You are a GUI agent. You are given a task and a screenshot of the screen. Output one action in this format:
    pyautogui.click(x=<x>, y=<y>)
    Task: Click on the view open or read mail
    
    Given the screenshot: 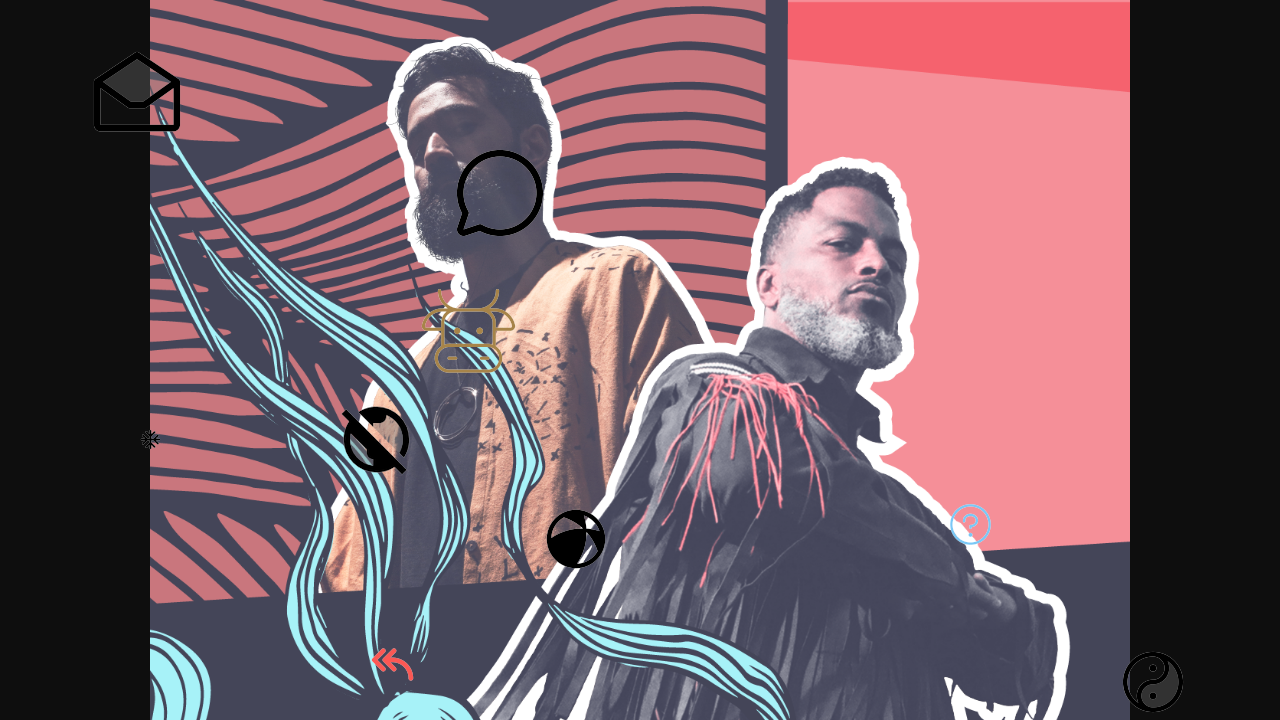 What is the action you would take?
    pyautogui.click(x=137, y=95)
    